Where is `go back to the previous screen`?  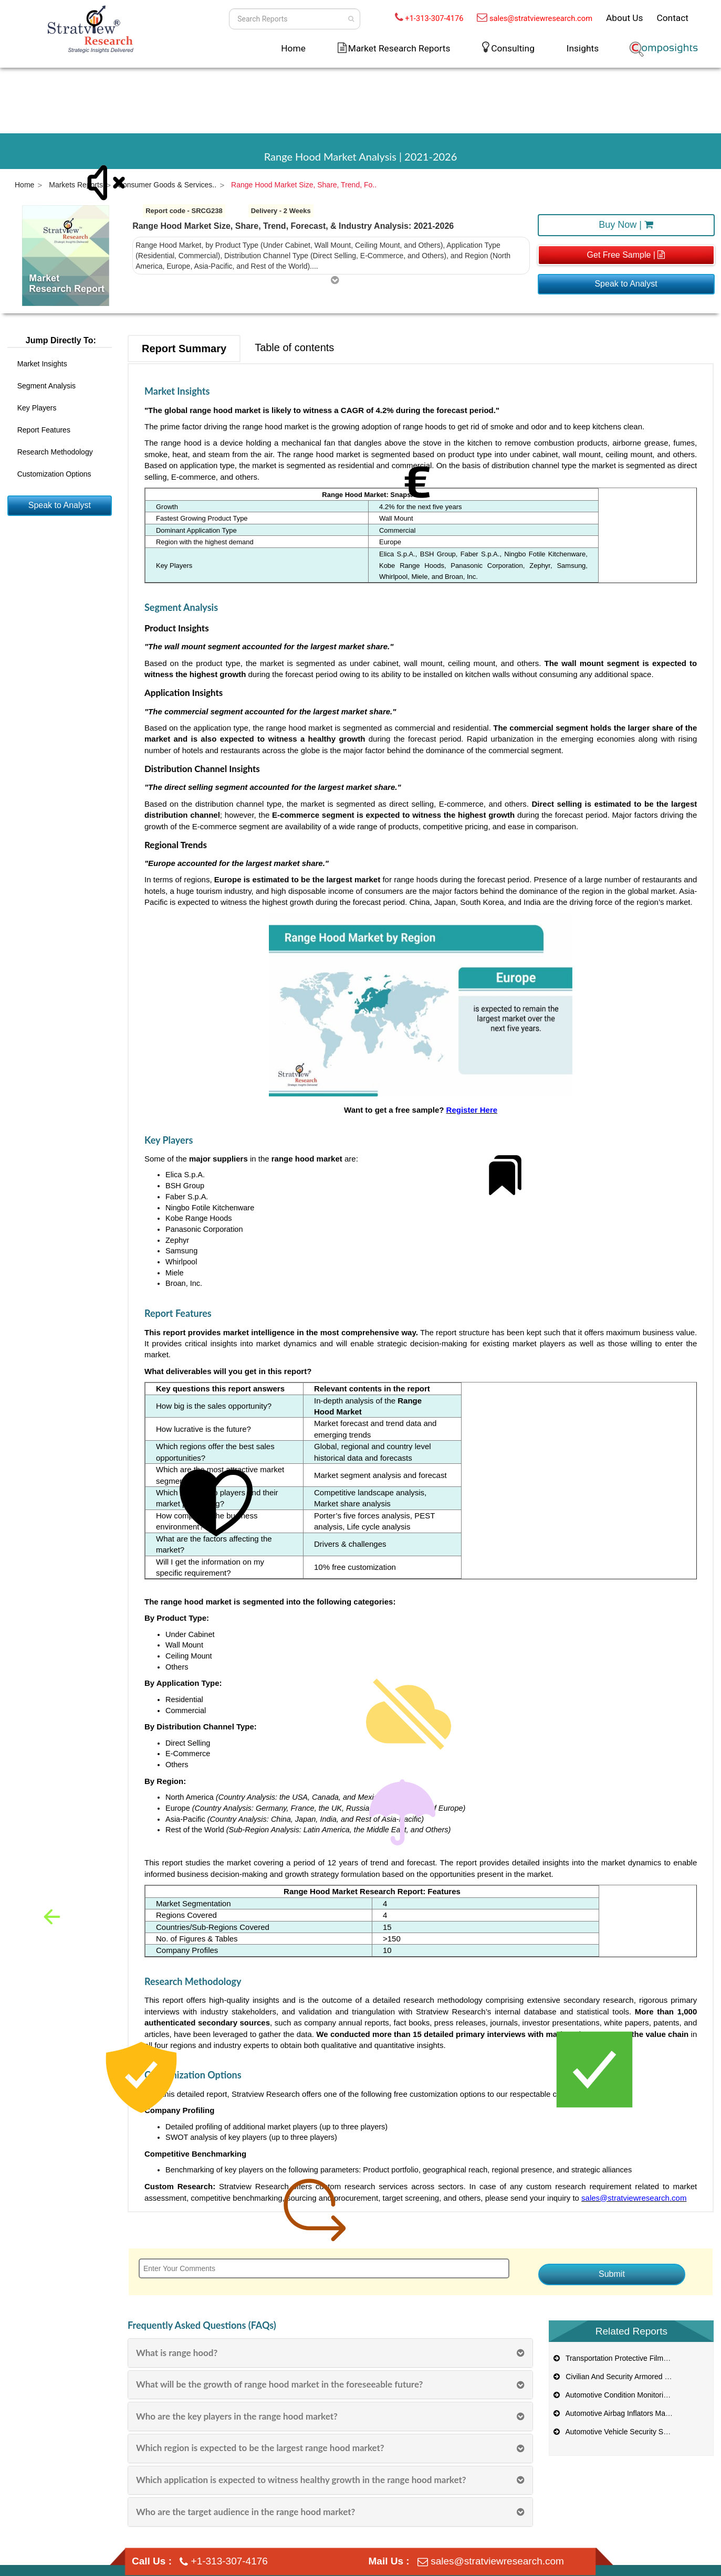 go back to the previous screen is located at coordinates (52, 1917).